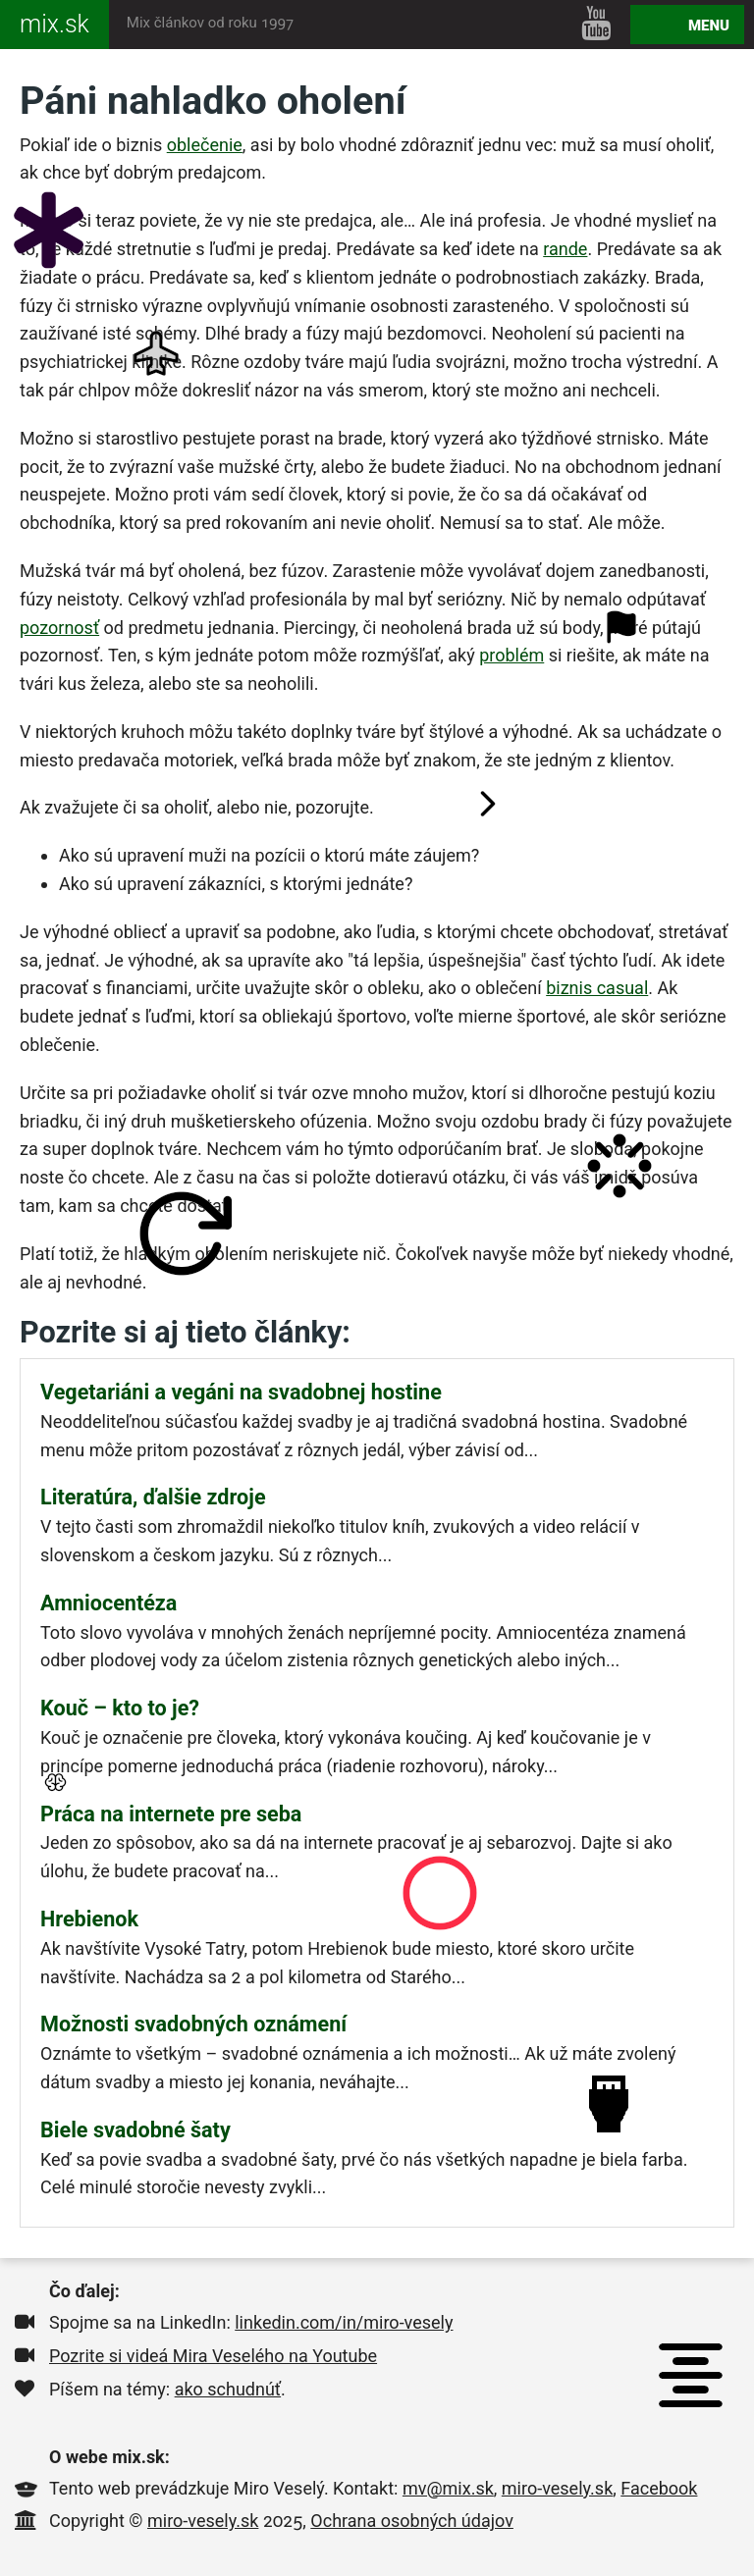 The height and width of the screenshot is (2576, 754). What do you see at coordinates (156, 353) in the screenshot?
I see `enable airplane mode` at bounding box center [156, 353].